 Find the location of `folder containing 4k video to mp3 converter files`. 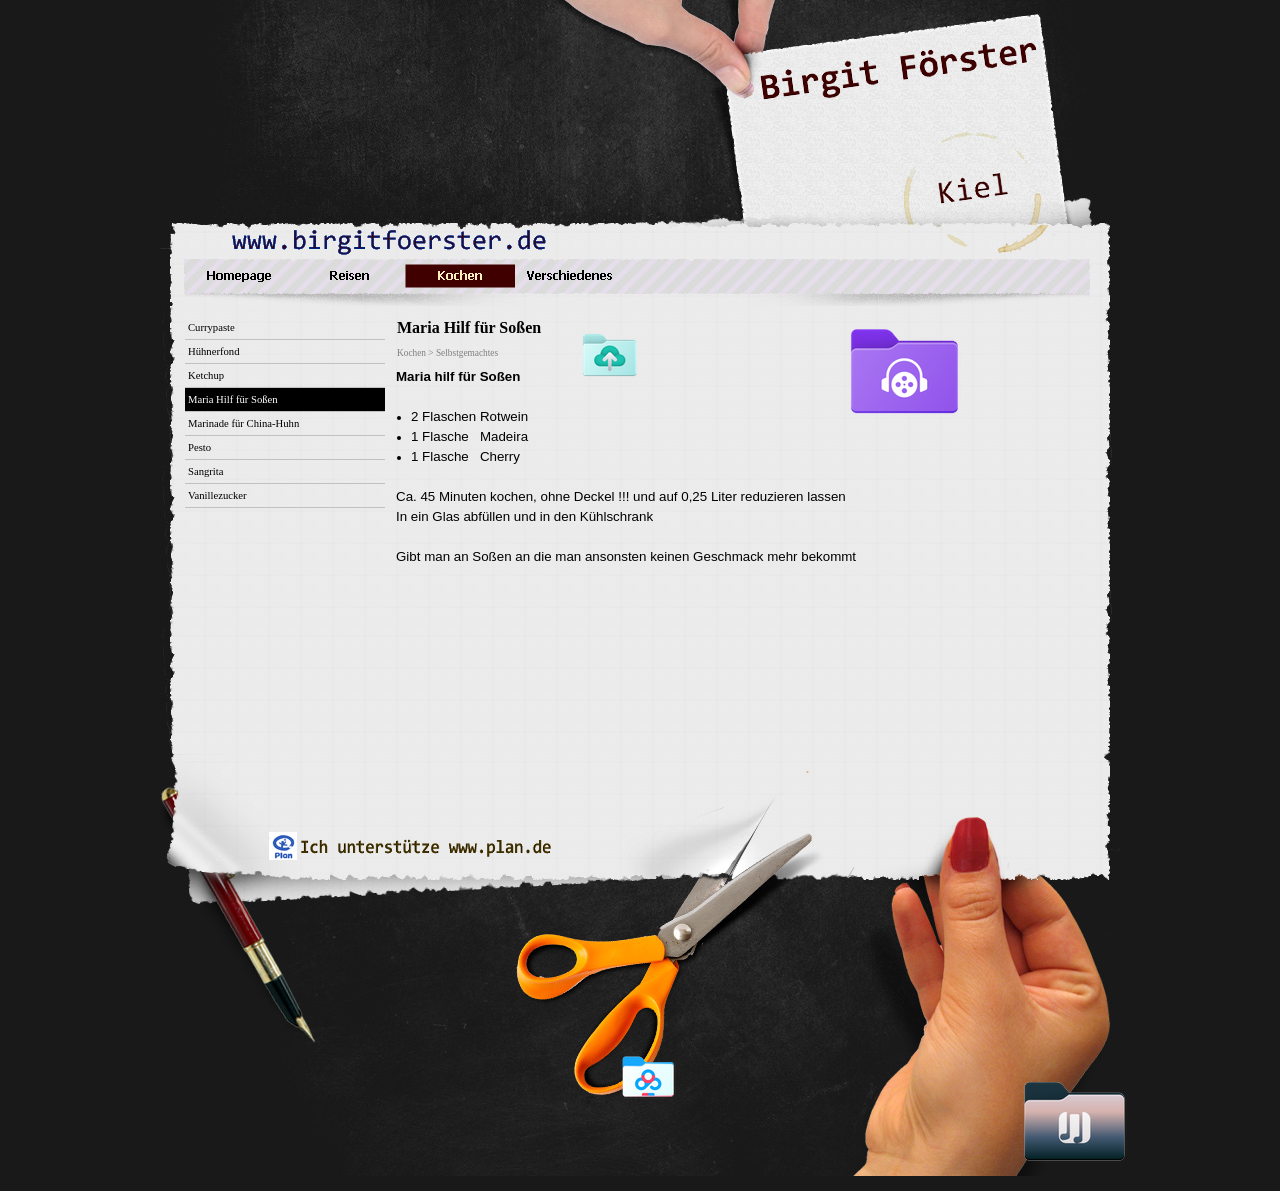

folder containing 4k video to mp3 converter files is located at coordinates (904, 374).